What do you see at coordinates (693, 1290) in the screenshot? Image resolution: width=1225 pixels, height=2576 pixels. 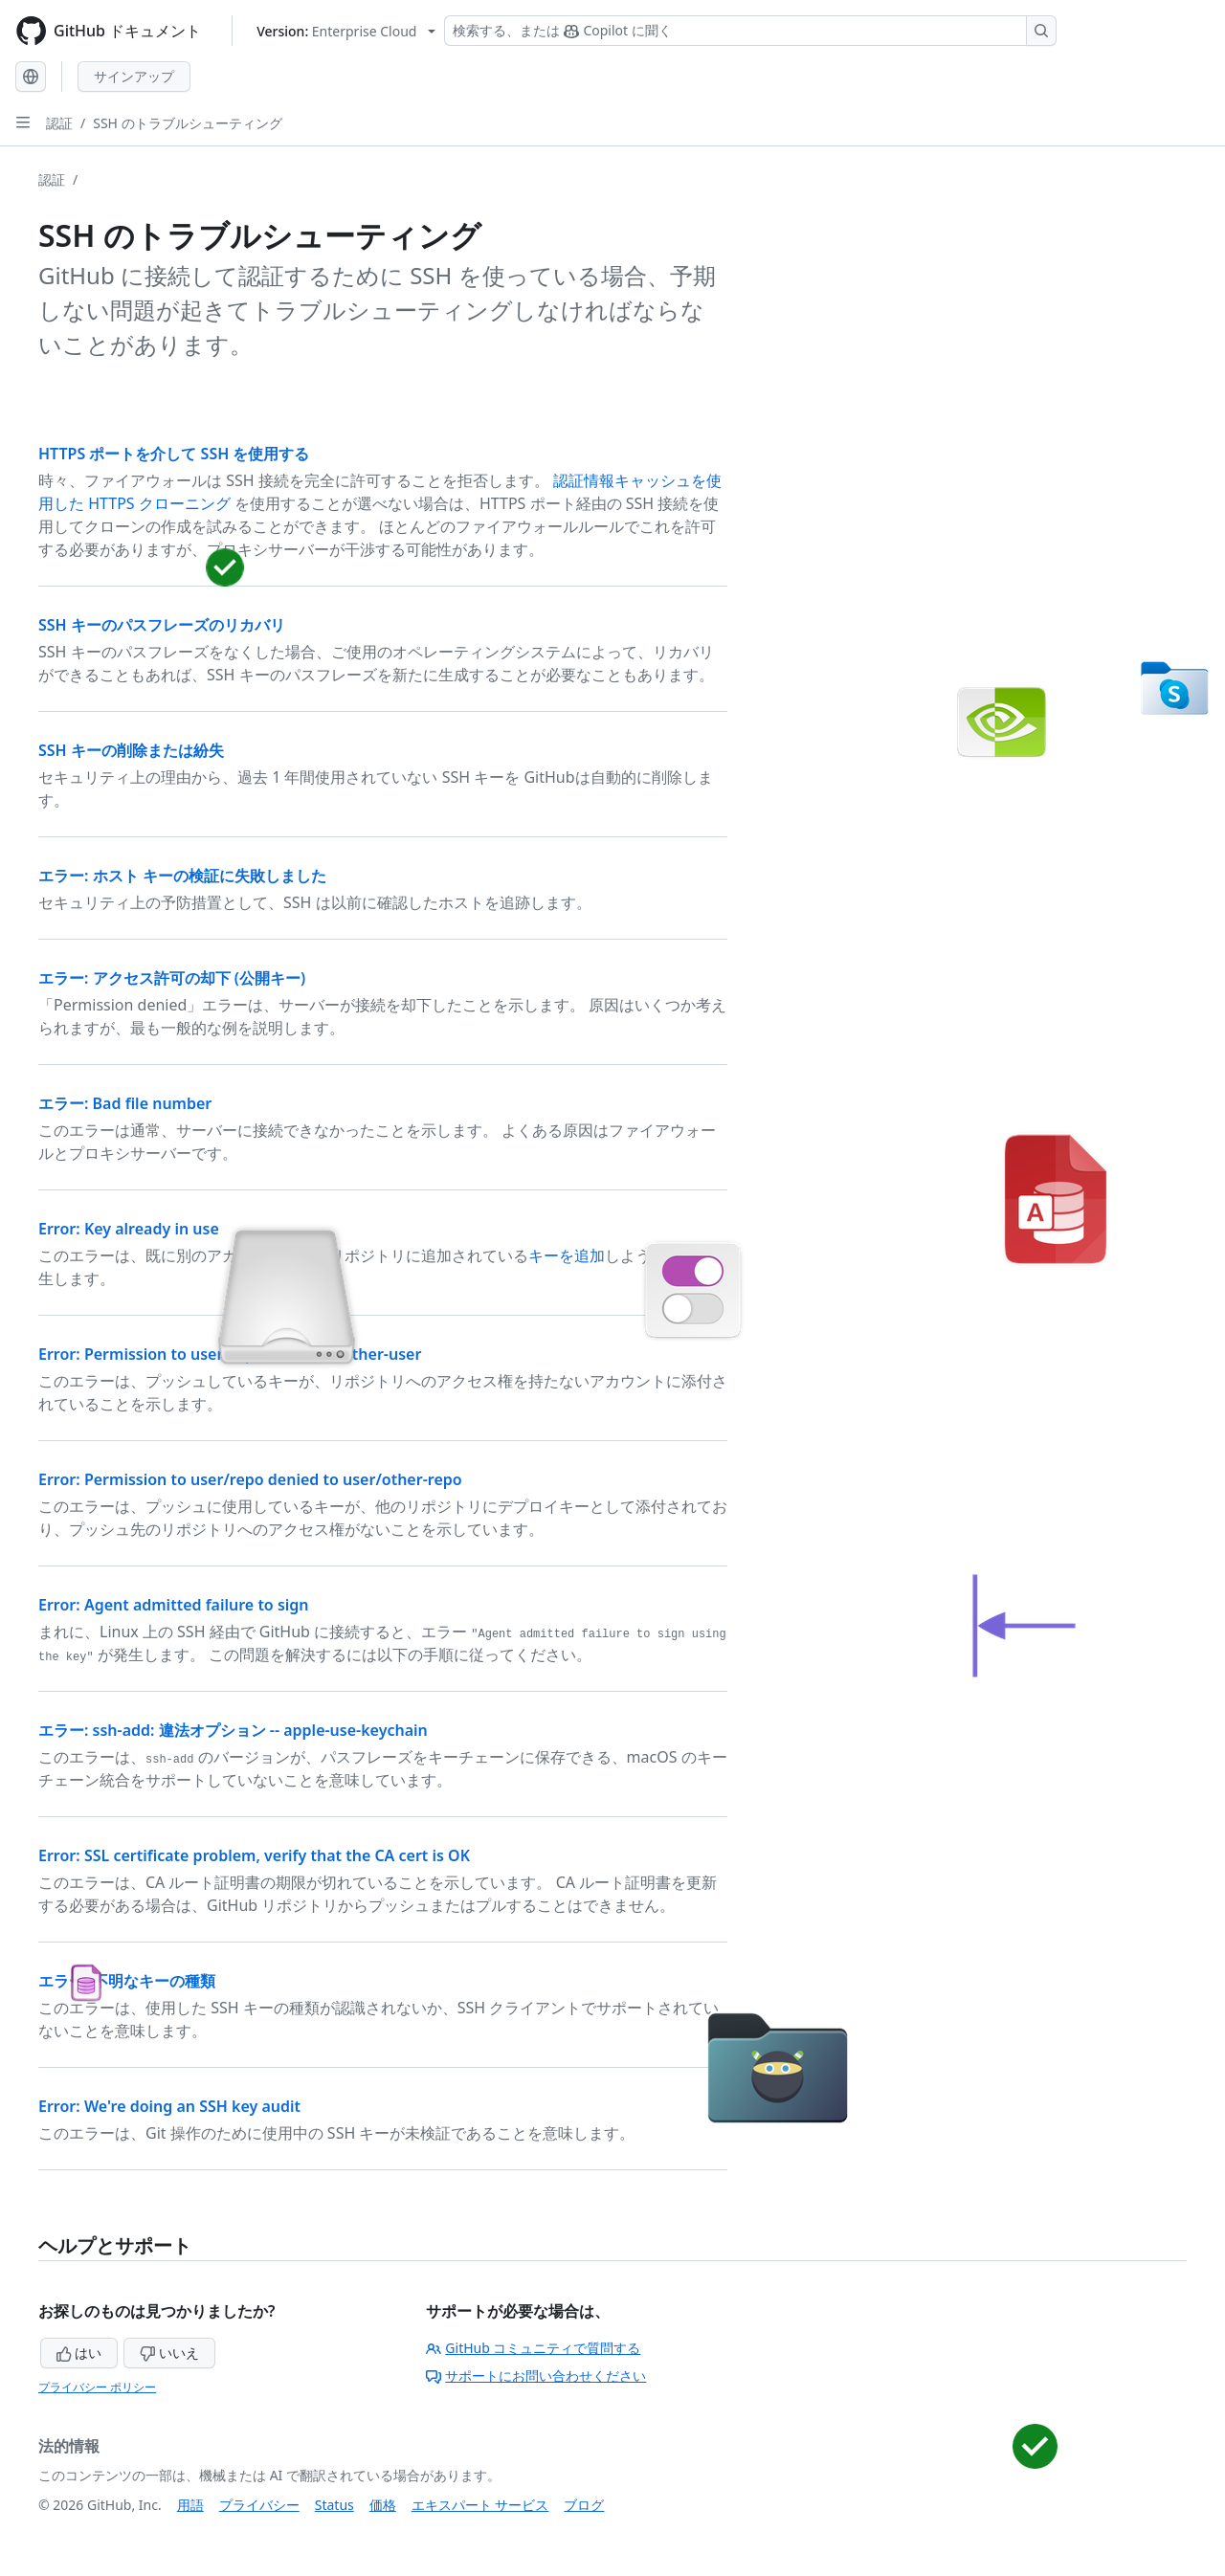 I see `open unity tweak tool settings` at bounding box center [693, 1290].